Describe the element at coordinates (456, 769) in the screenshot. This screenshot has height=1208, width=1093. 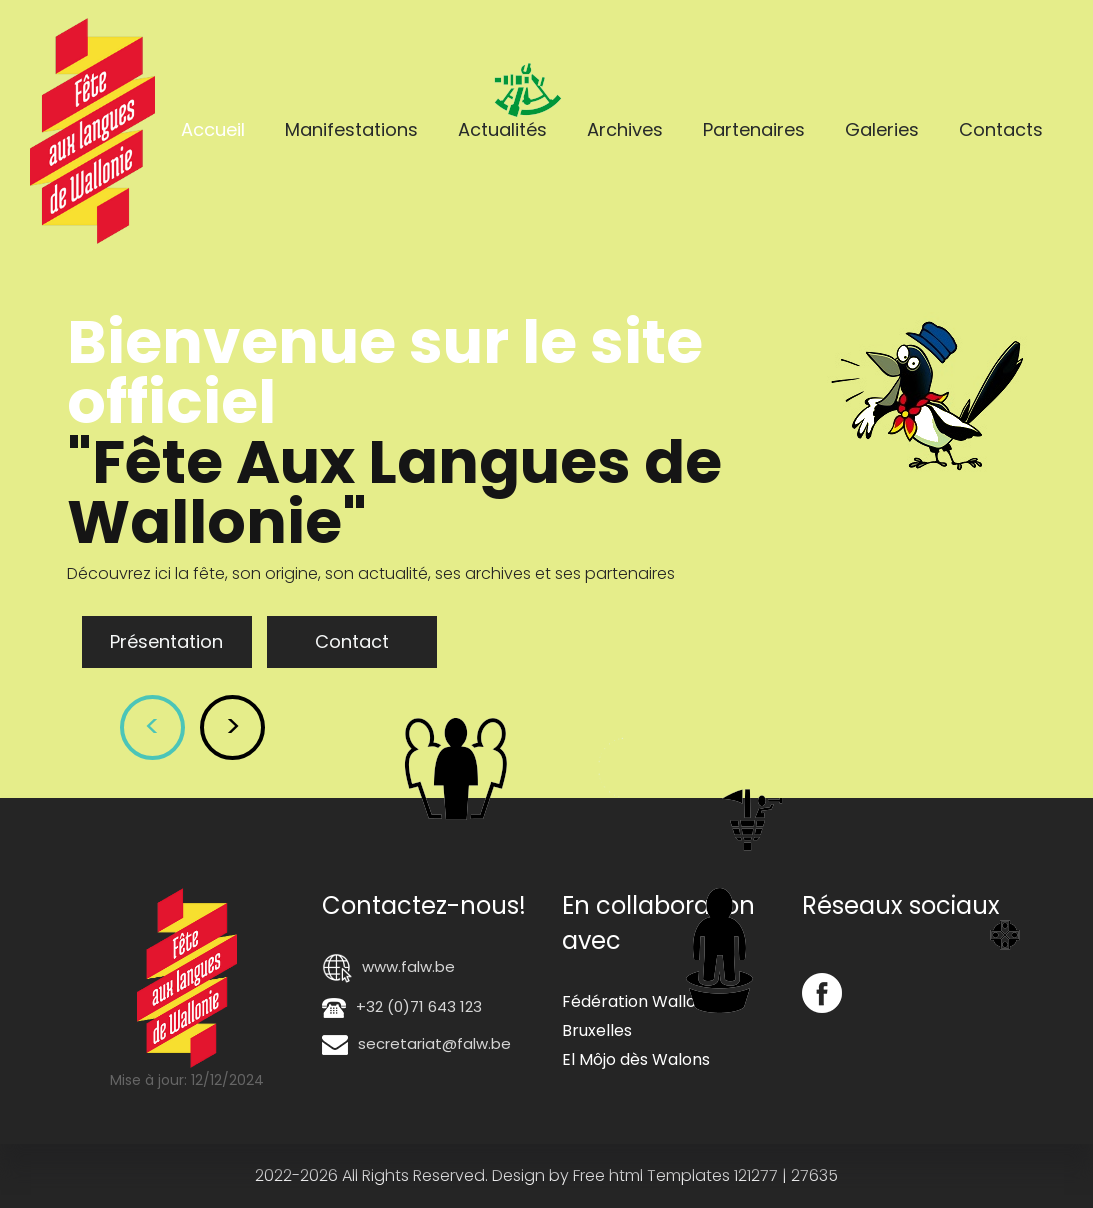
I see `switch to multiplayer or team mode` at that location.